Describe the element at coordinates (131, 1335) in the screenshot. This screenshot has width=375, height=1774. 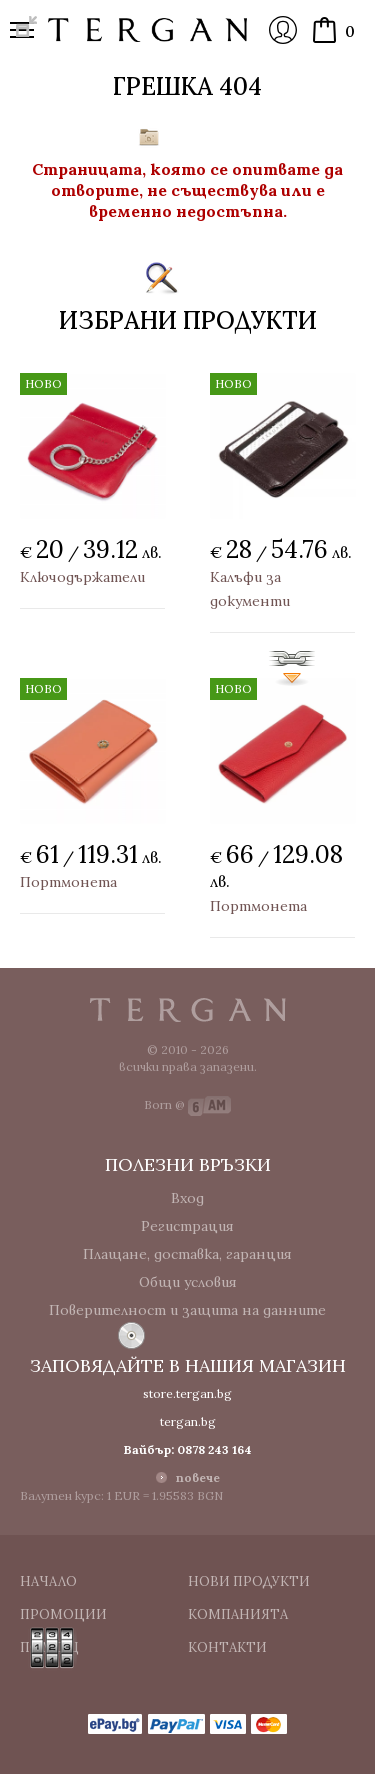
I see `recordable CD media device` at that location.